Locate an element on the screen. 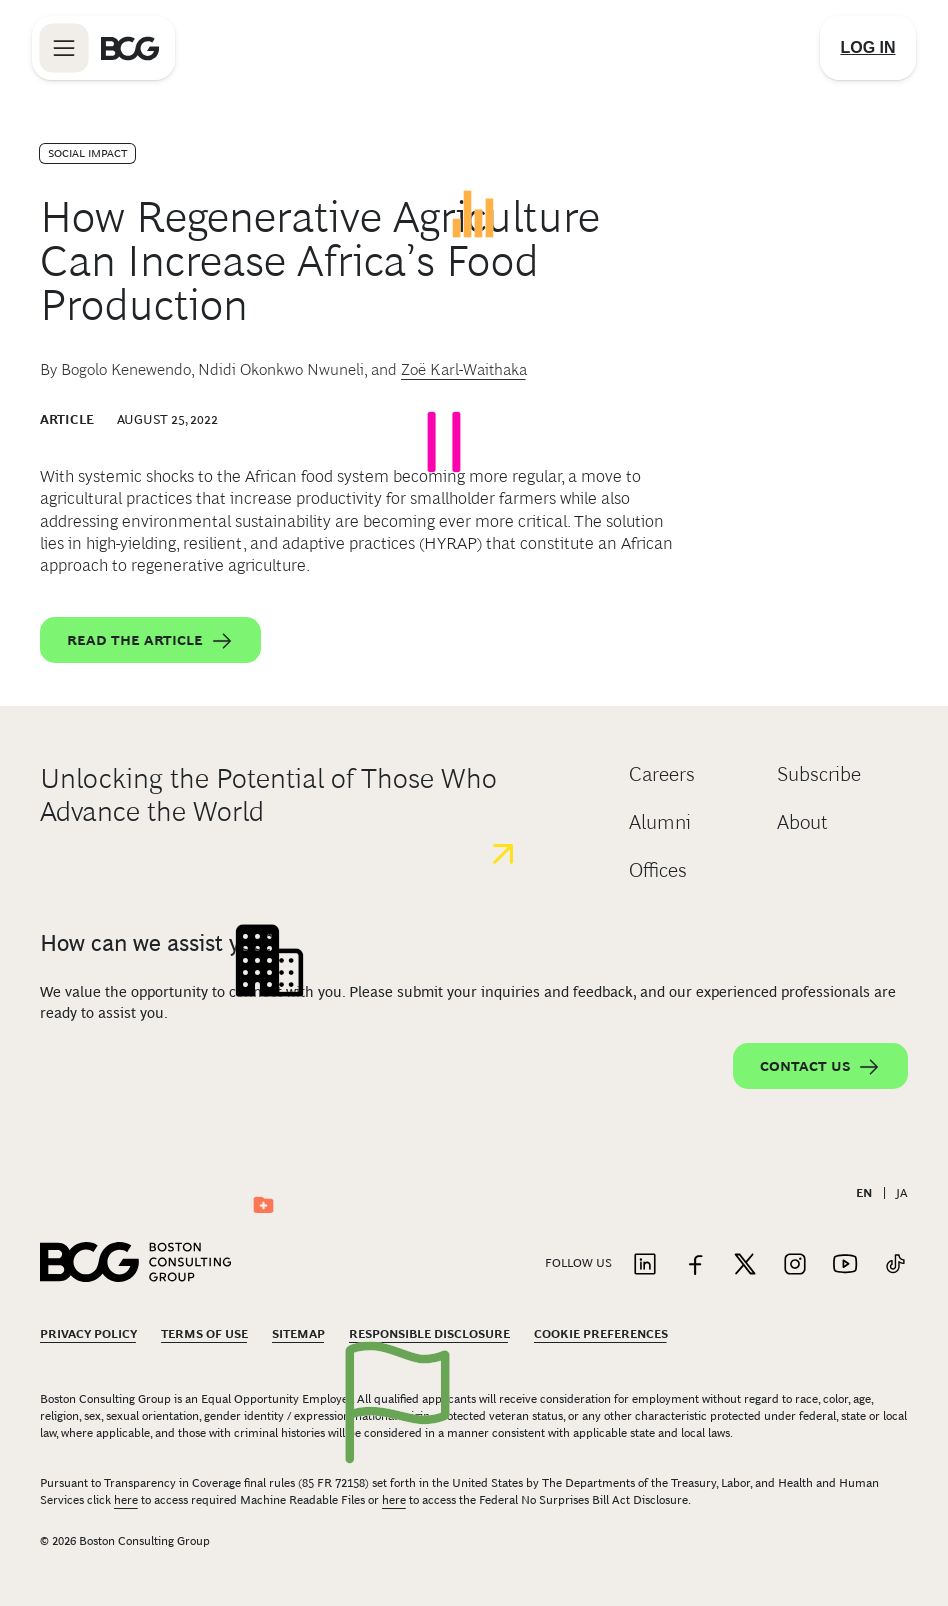 This screenshot has width=948, height=1606. view business or company information is located at coordinates (269, 960).